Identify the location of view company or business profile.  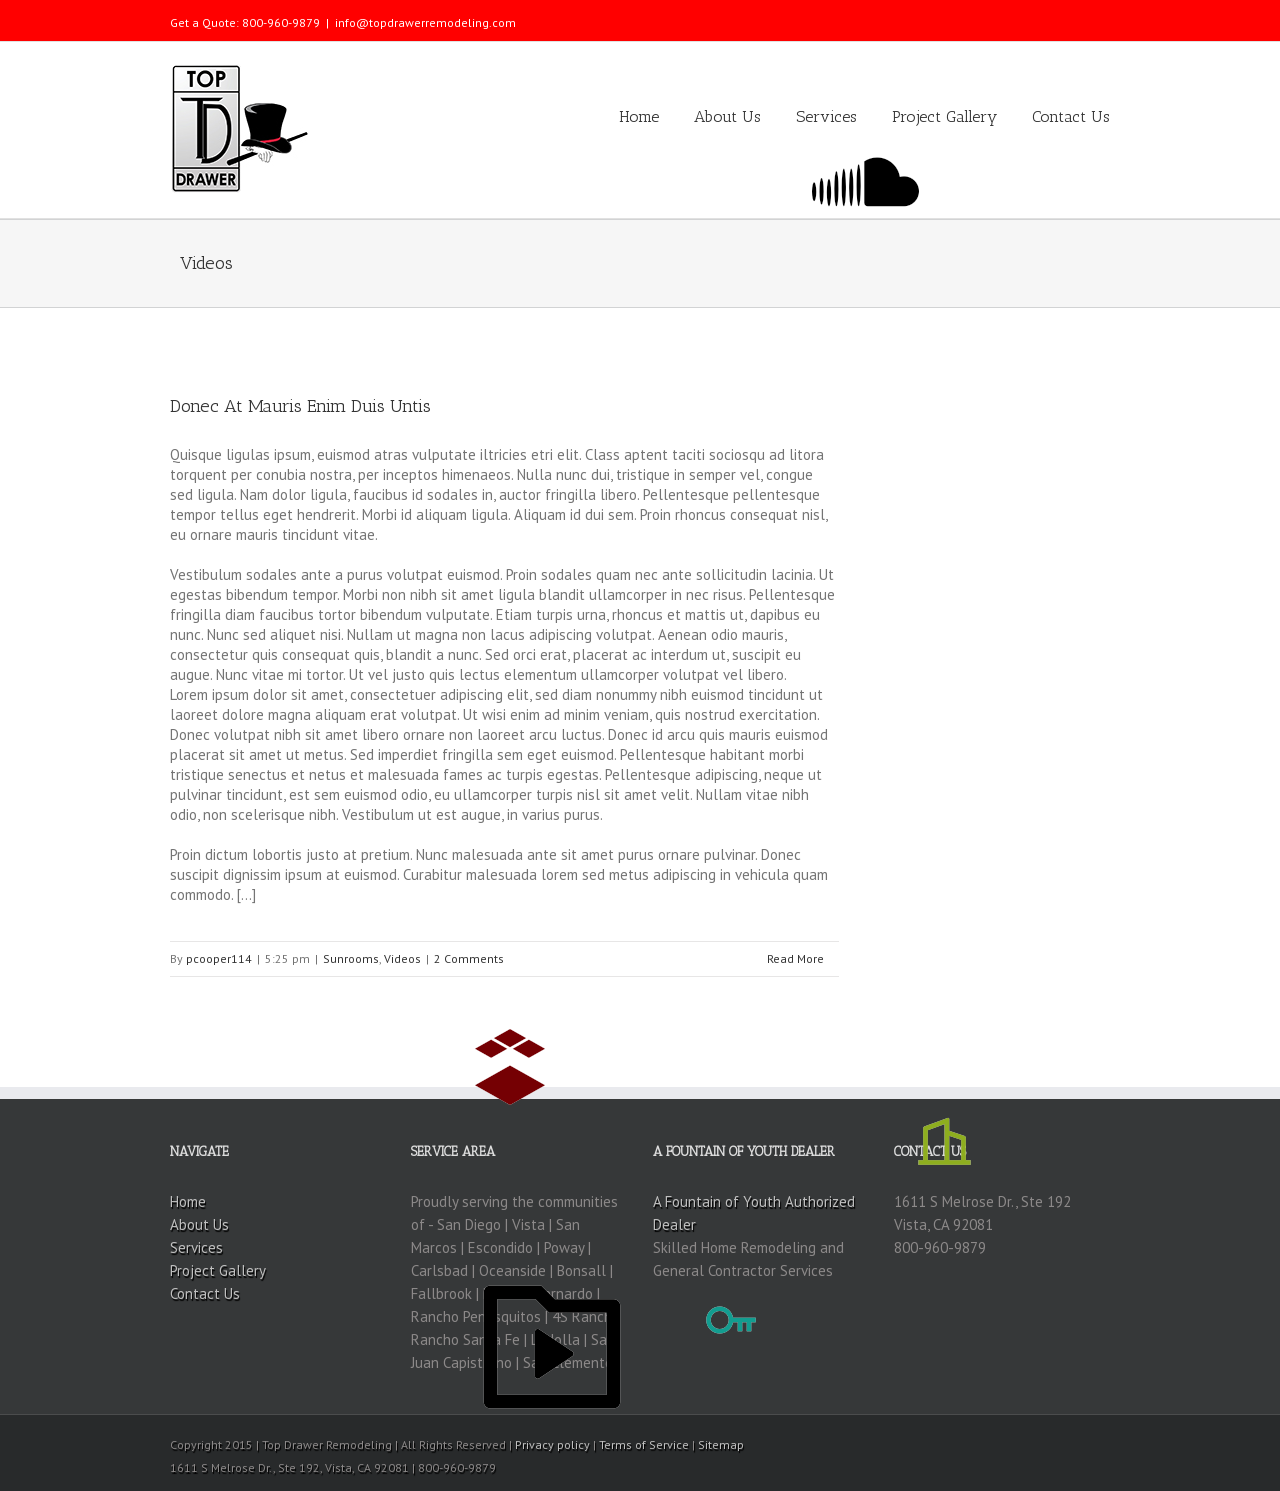
(944, 1143).